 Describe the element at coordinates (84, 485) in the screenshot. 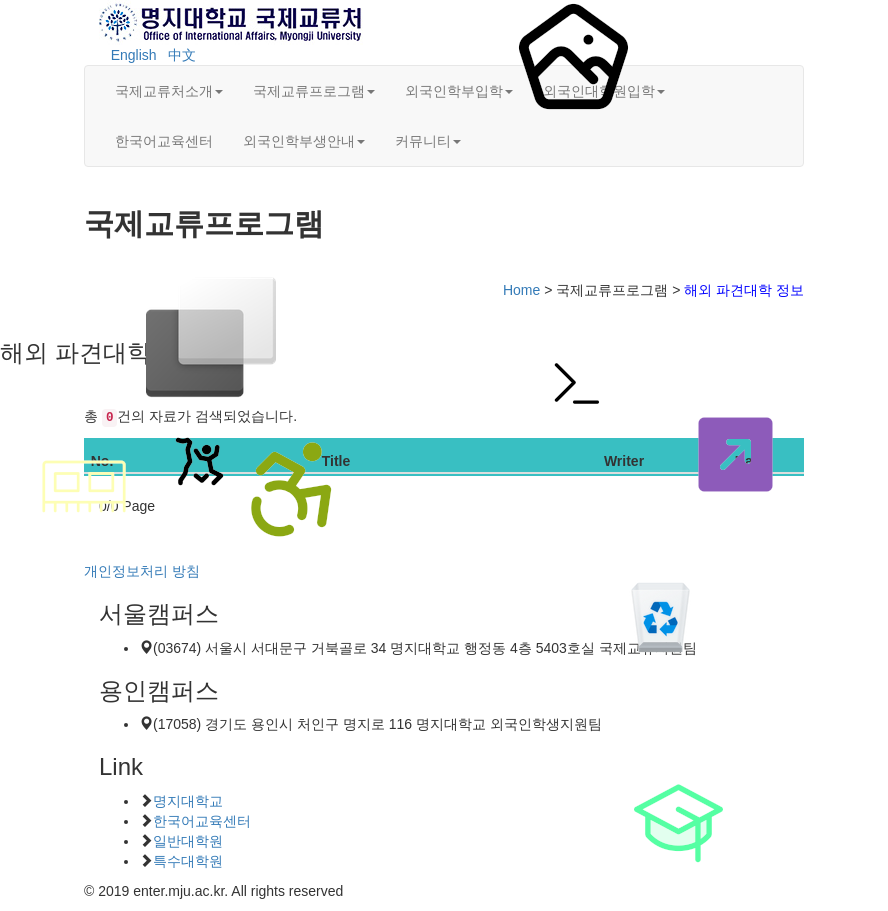

I see `view device memory or RAM usage` at that location.